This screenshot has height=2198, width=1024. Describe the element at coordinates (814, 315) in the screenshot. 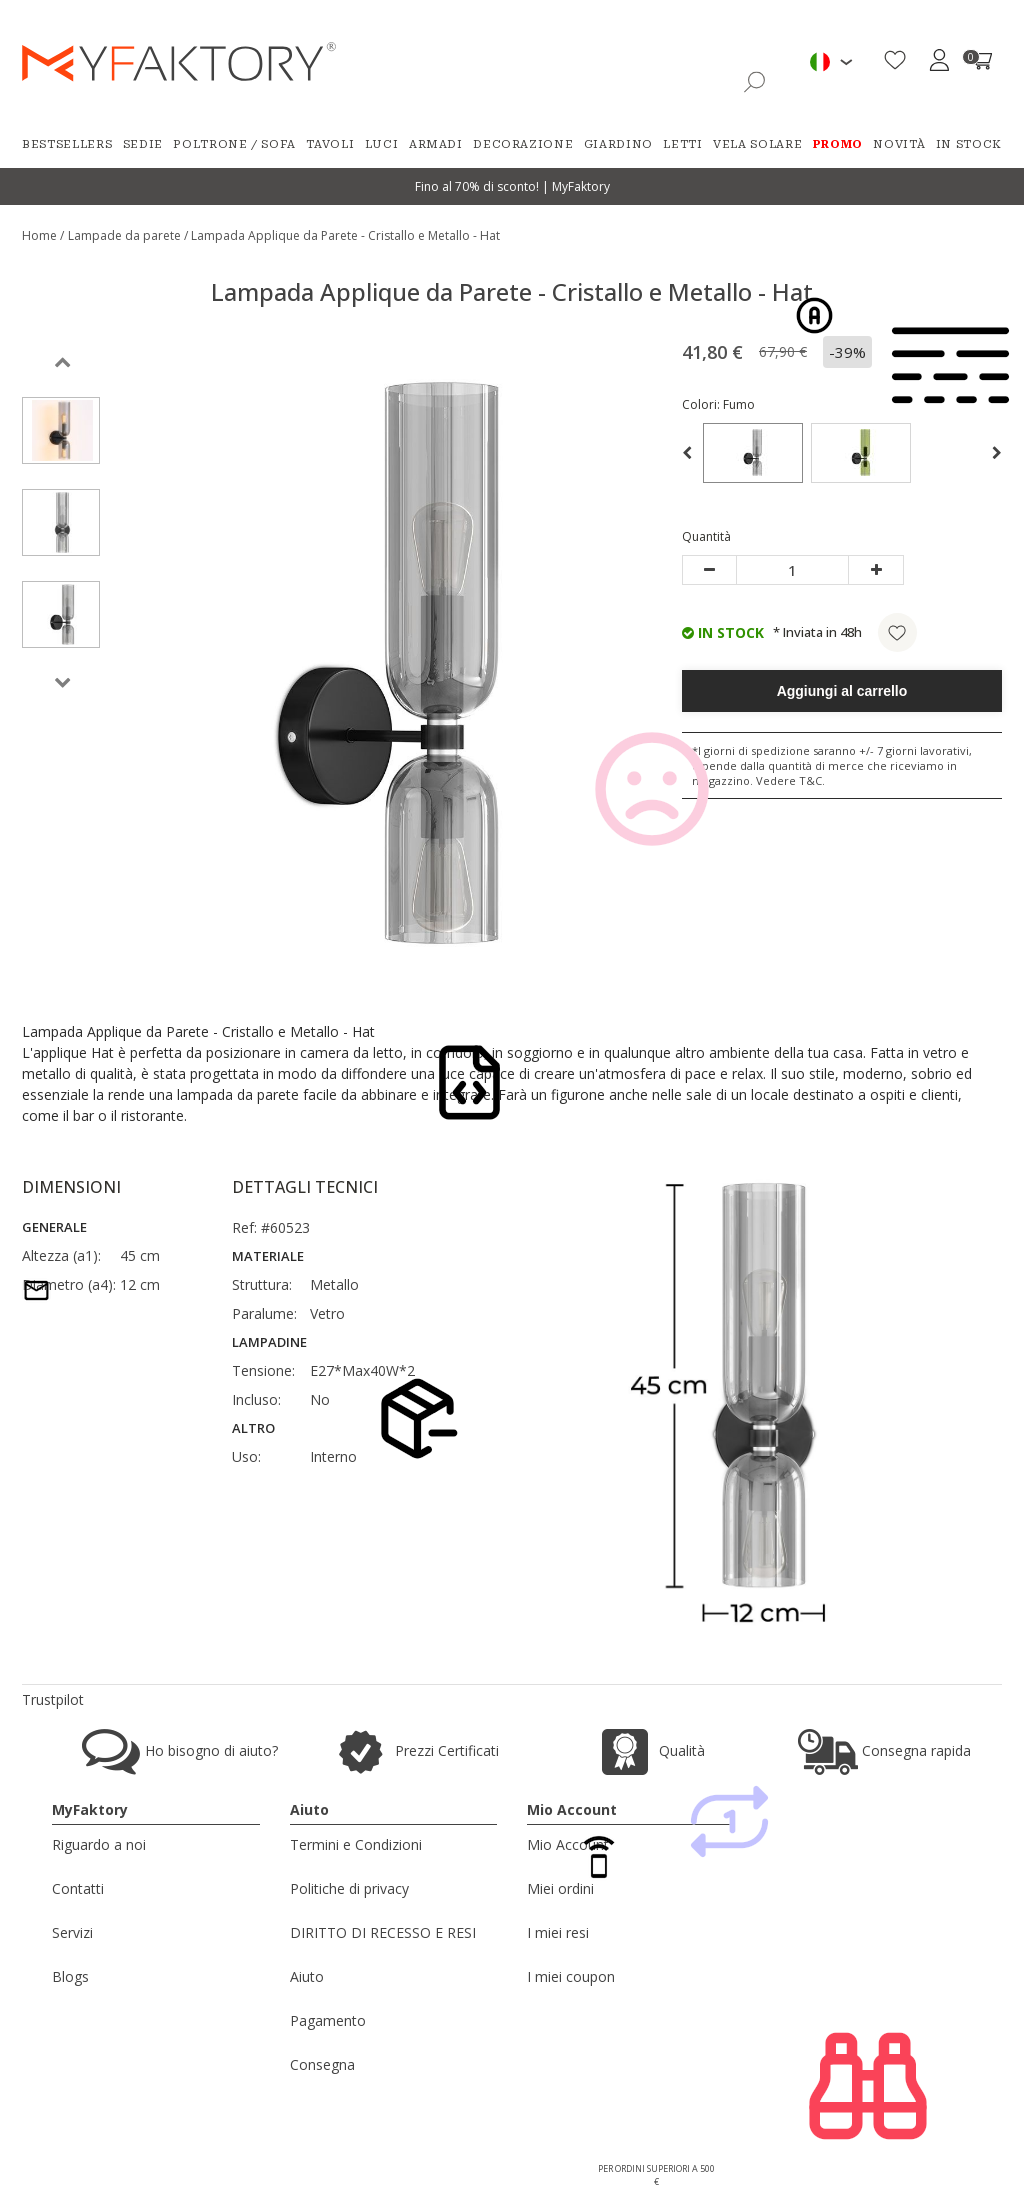

I see `indicates an "A" grade or rating` at that location.